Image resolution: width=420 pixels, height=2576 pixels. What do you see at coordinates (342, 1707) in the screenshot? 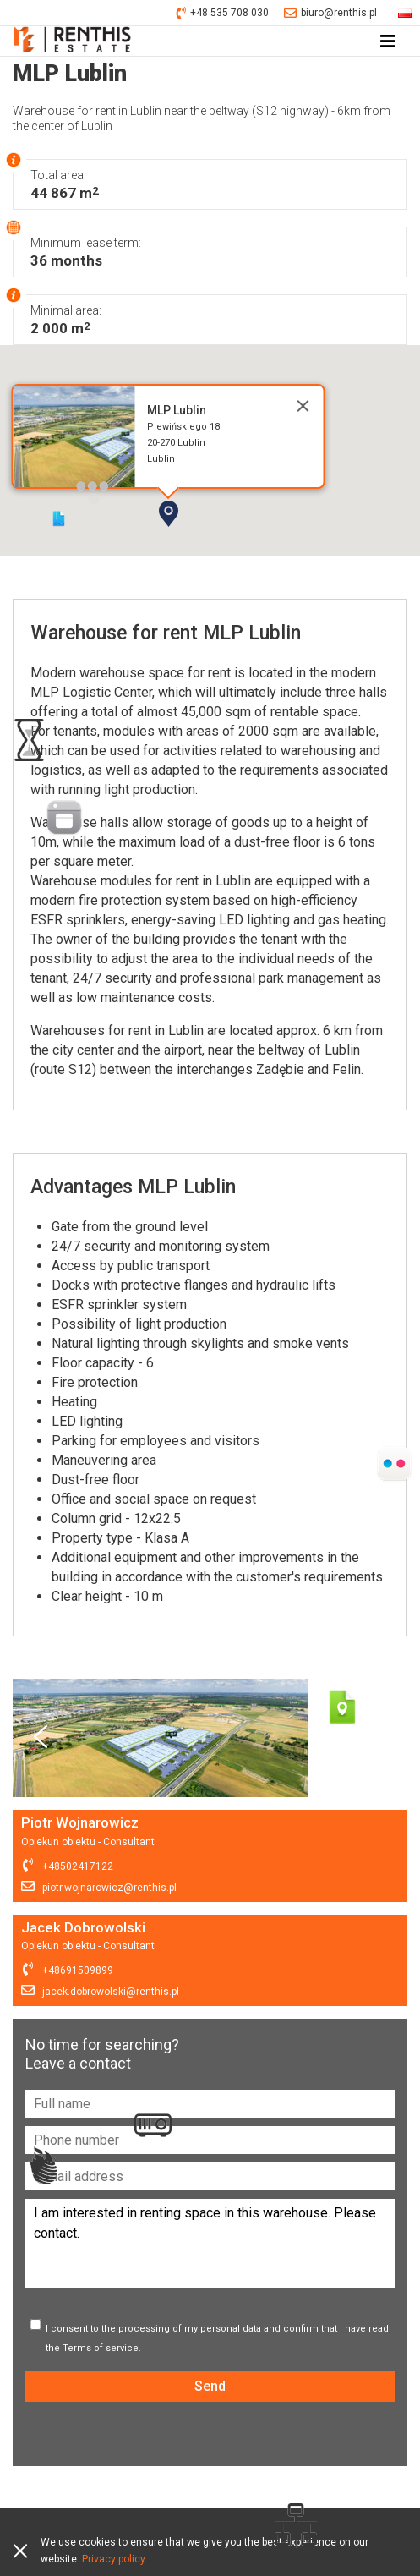
I see `openstreetmap data file` at bounding box center [342, 1707].